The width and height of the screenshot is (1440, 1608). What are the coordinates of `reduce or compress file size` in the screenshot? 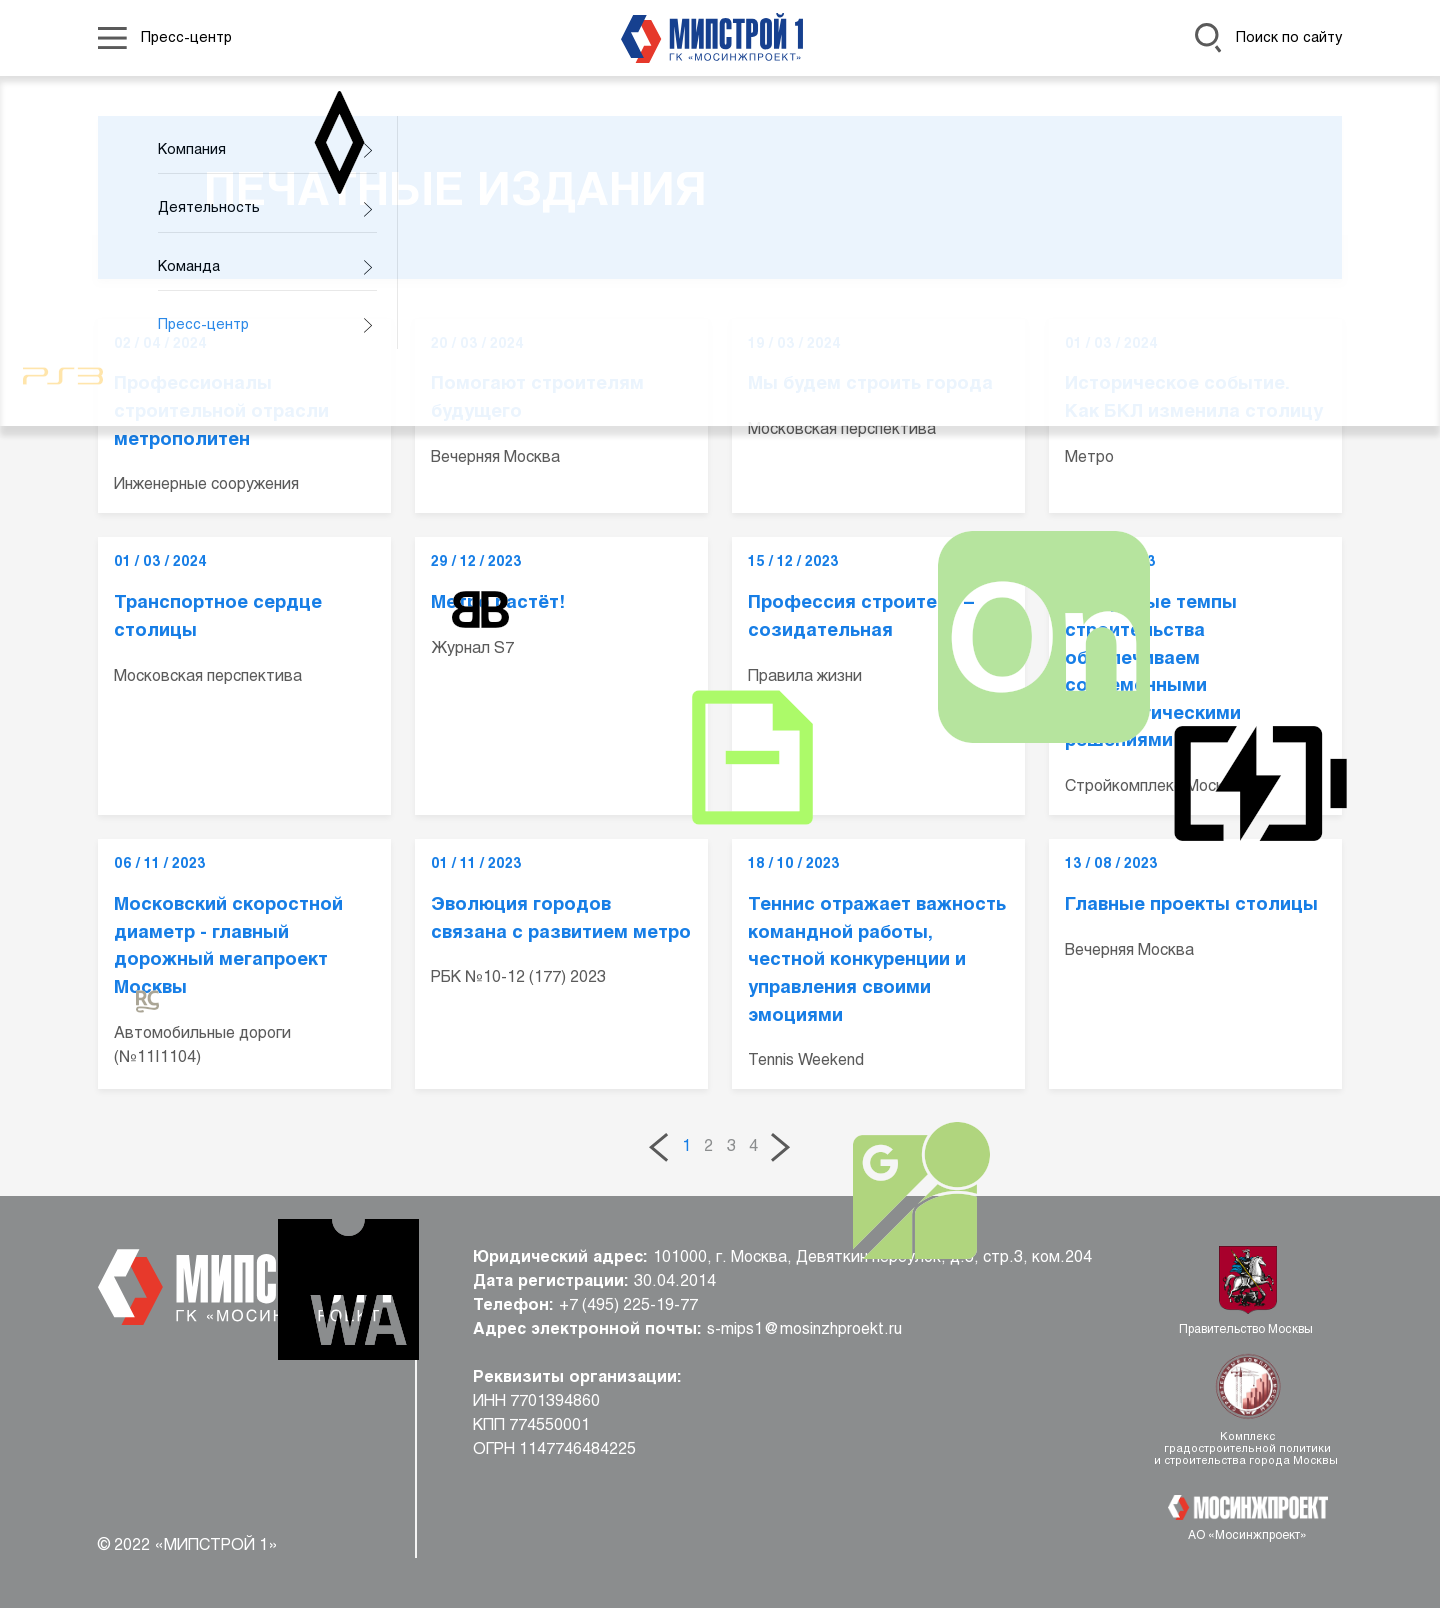 It's located at (752, 757).